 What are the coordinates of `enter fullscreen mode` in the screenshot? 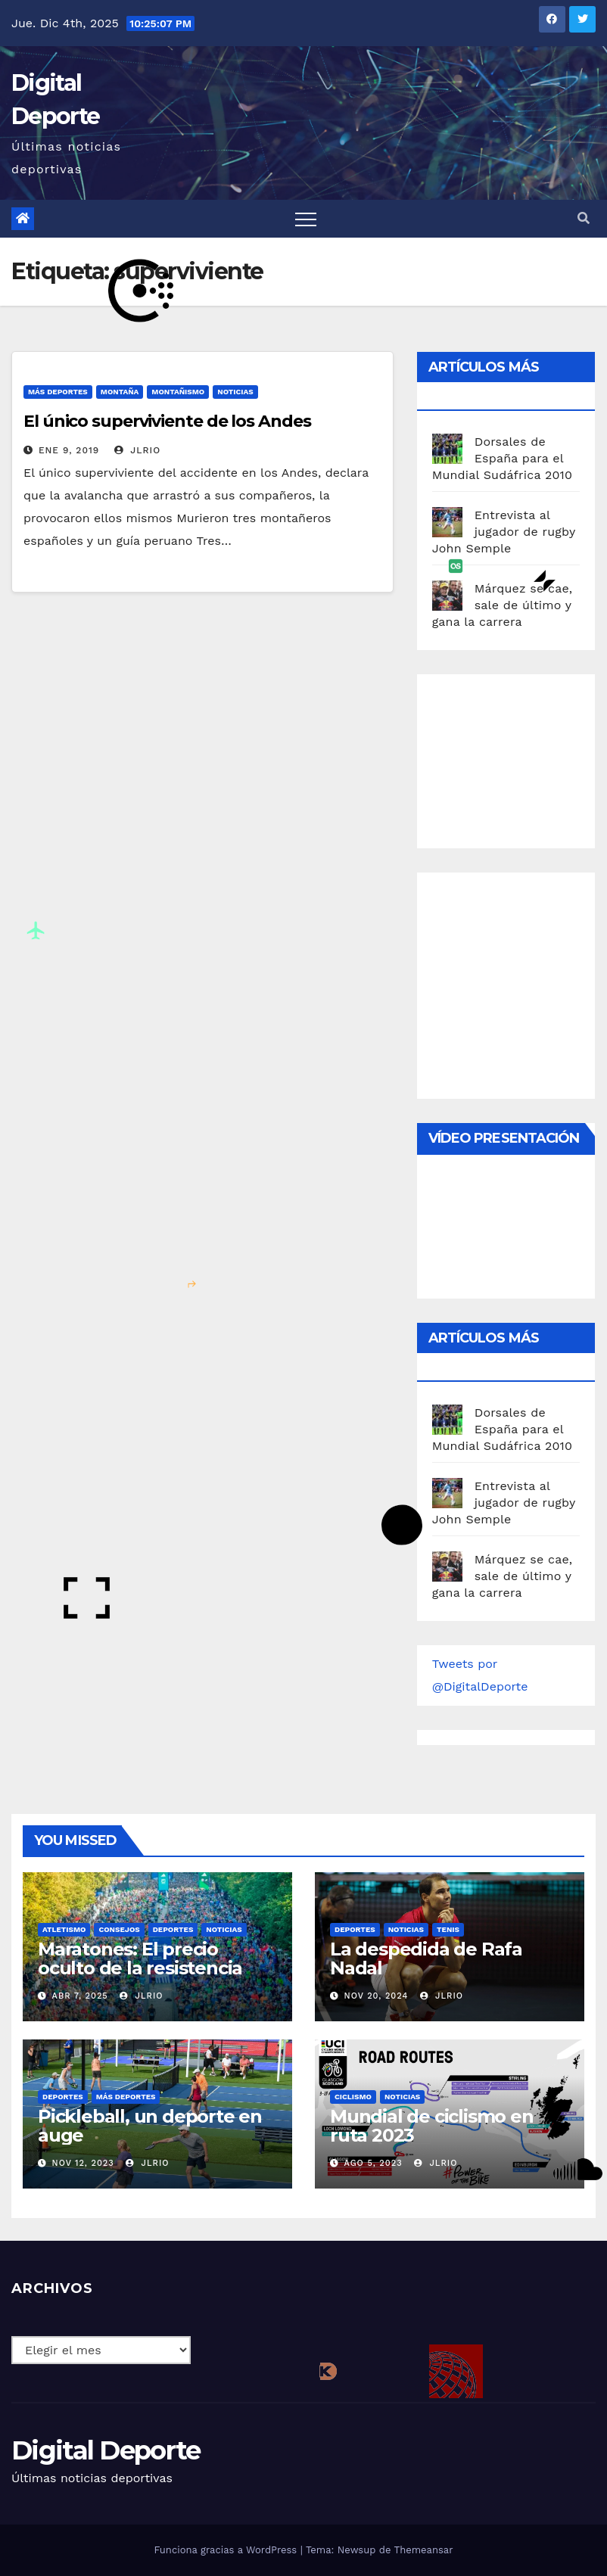 It's located at (86, 1598).